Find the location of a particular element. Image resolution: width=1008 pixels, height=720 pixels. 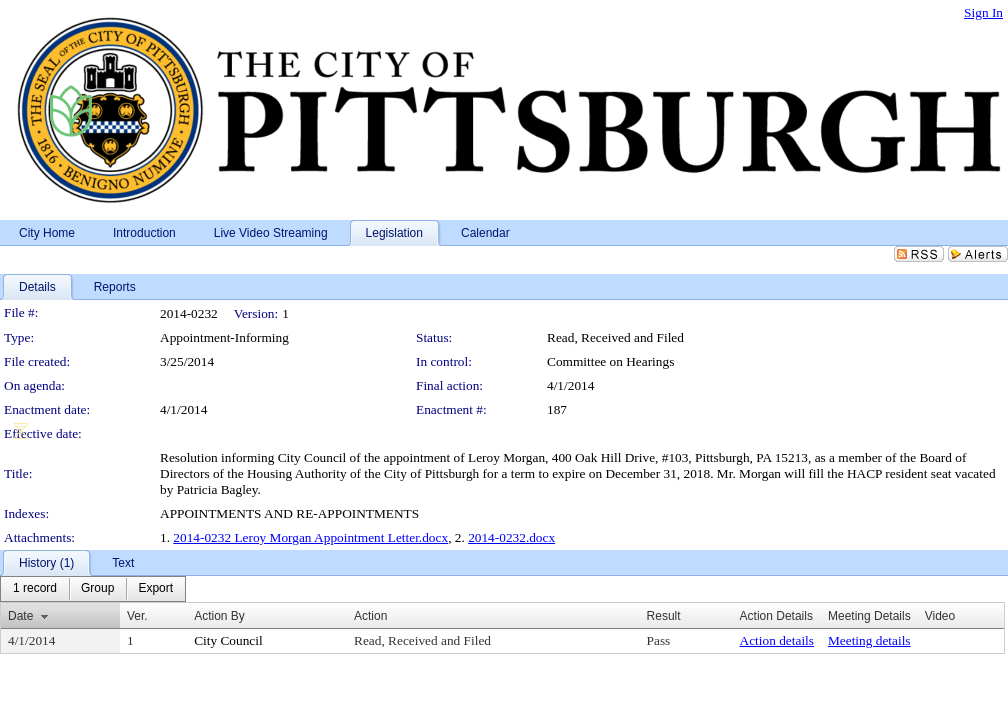

indicates loading or processing in progress is located at coordinates (21, 431).